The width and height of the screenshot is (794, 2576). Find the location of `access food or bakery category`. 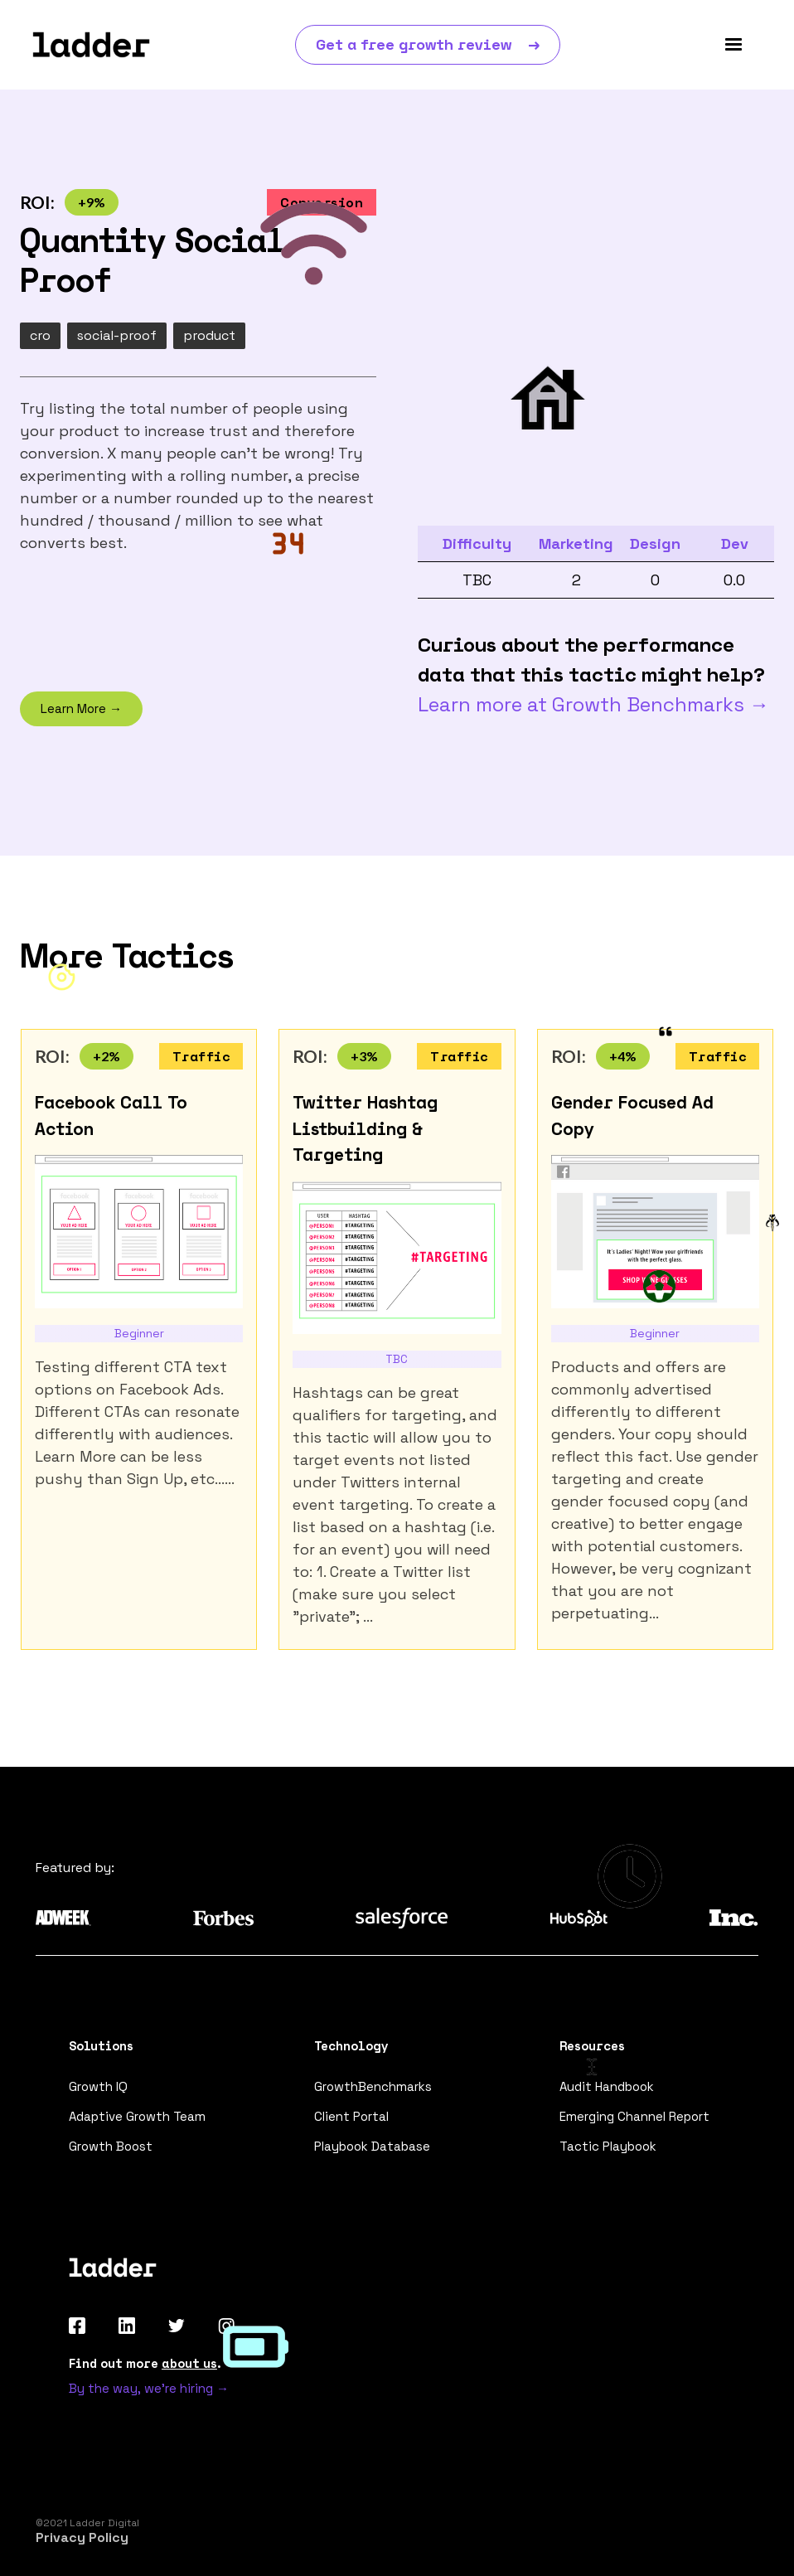

access food or bakery category is located at coordinates (61, 977).